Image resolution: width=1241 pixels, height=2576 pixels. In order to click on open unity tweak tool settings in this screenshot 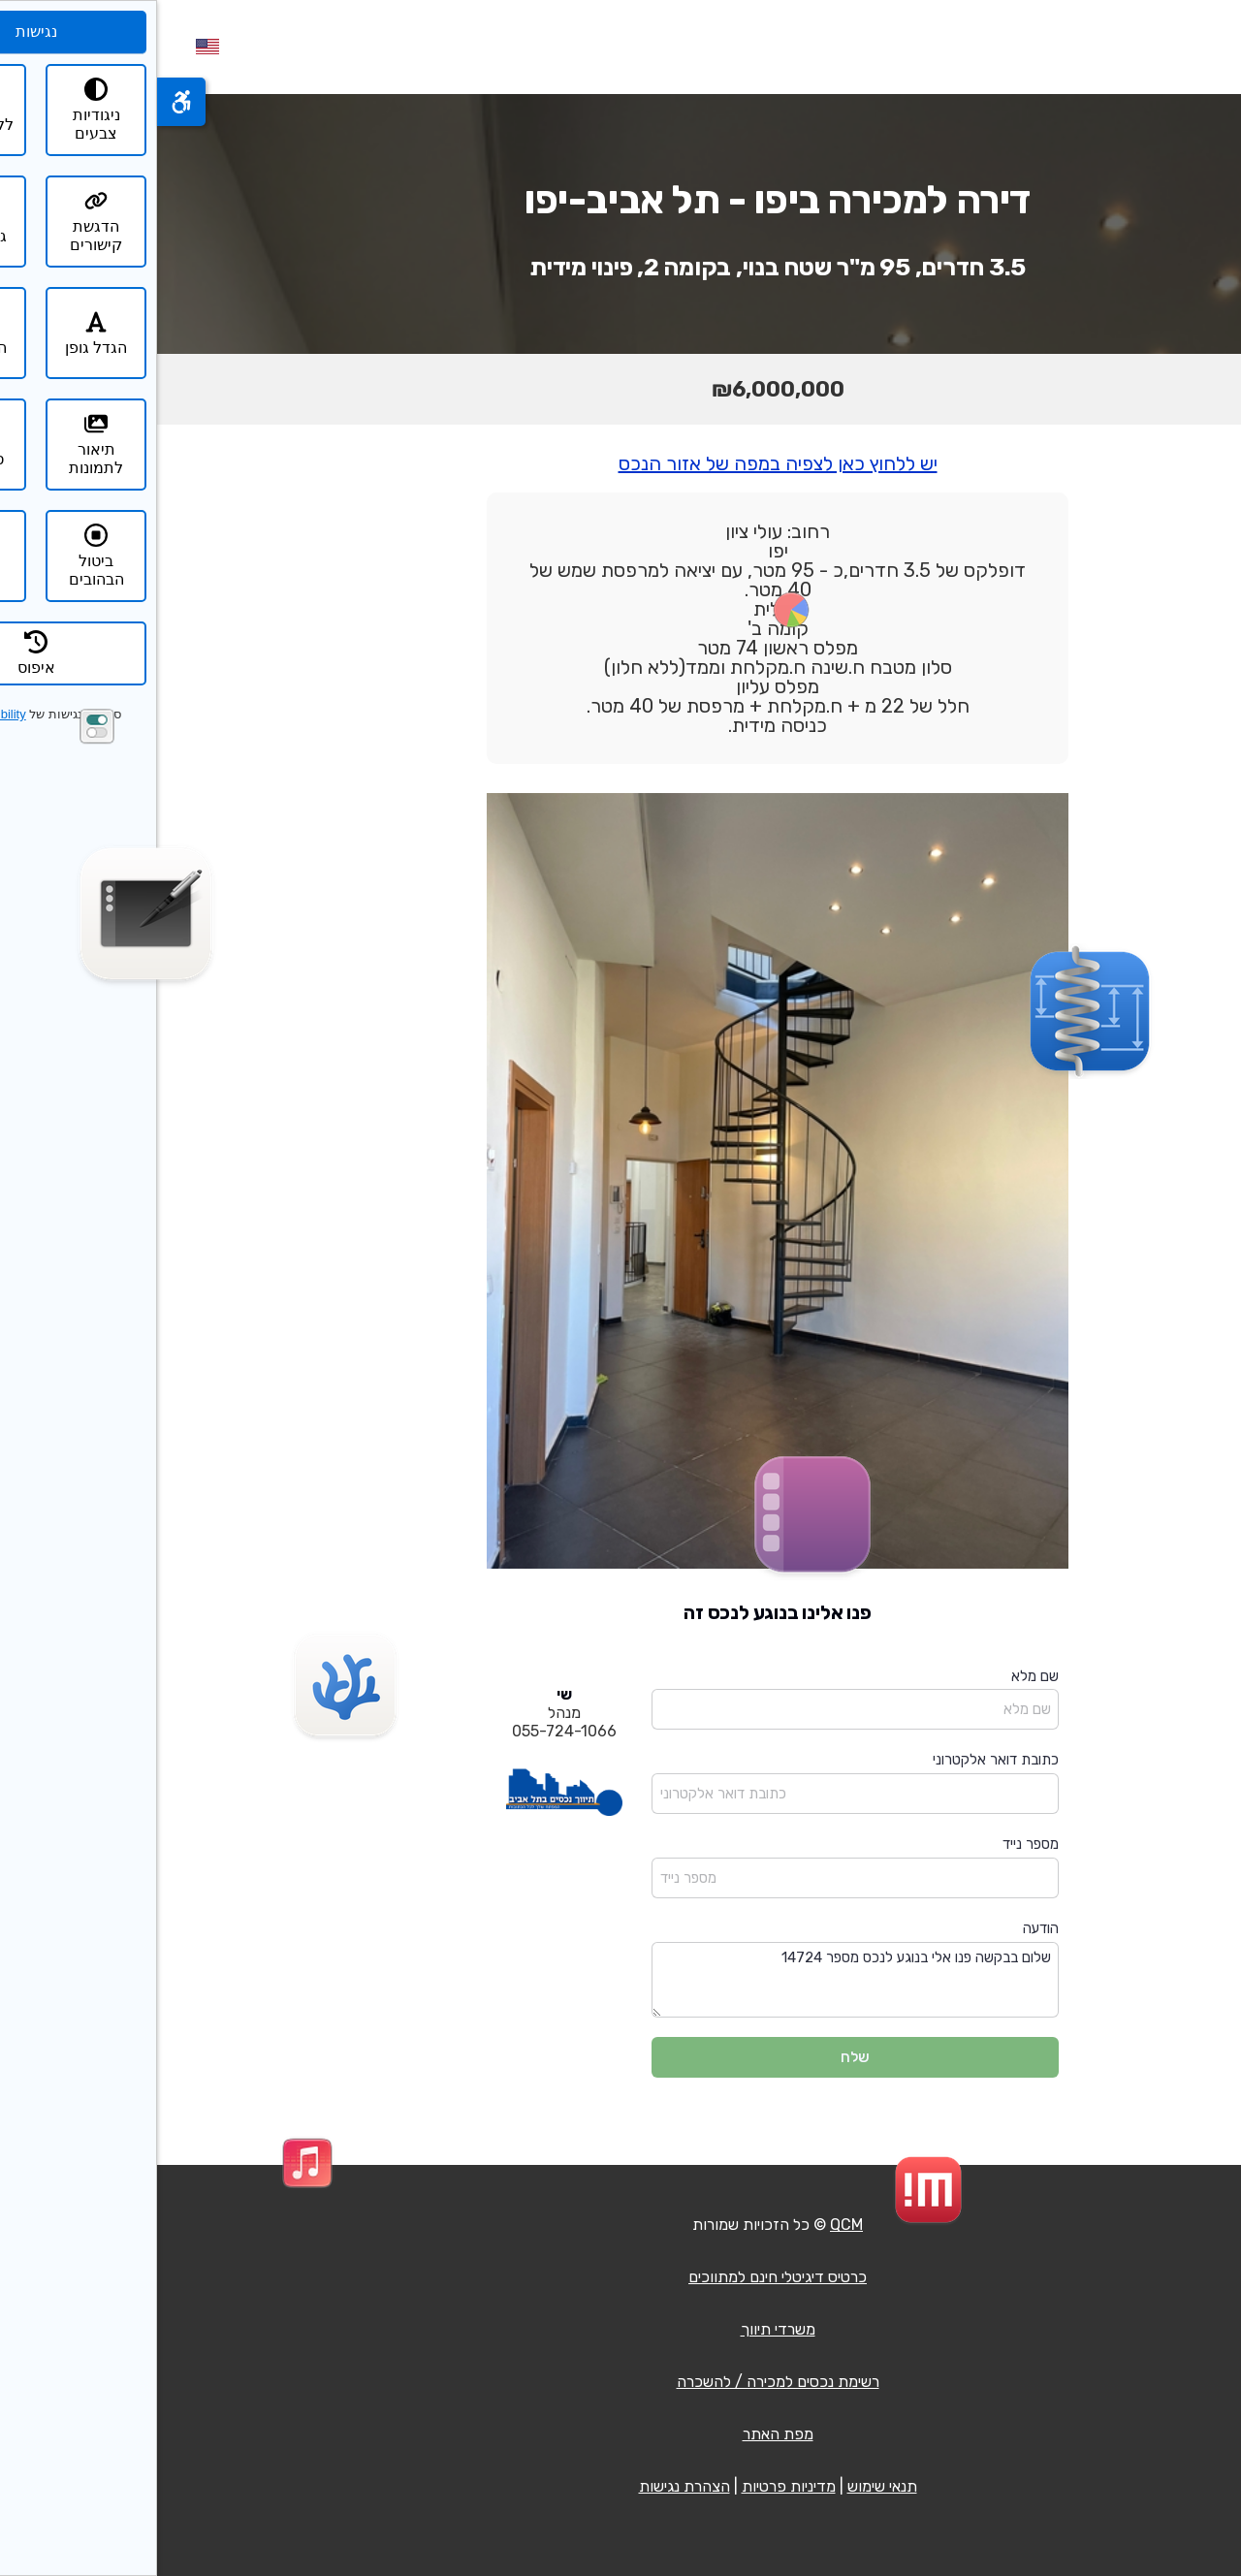, I will do `click(97, 726)`.